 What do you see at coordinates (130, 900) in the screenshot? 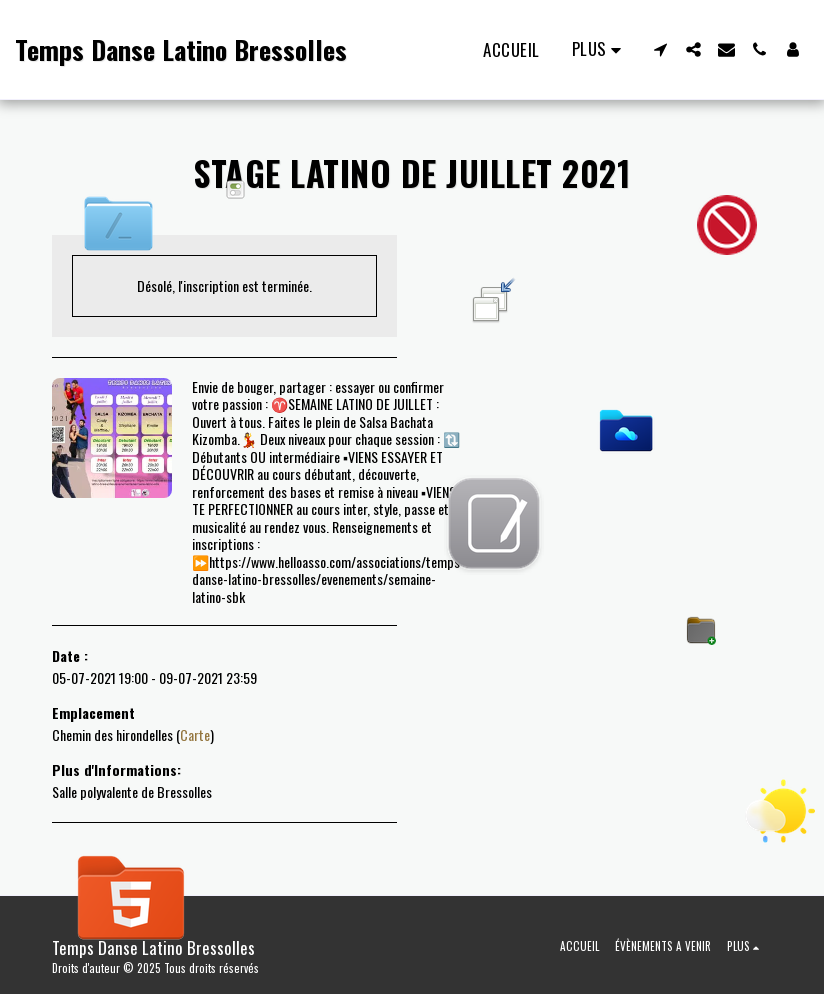
I see `open folder containing HTML files` at bounding box center [130, 900].